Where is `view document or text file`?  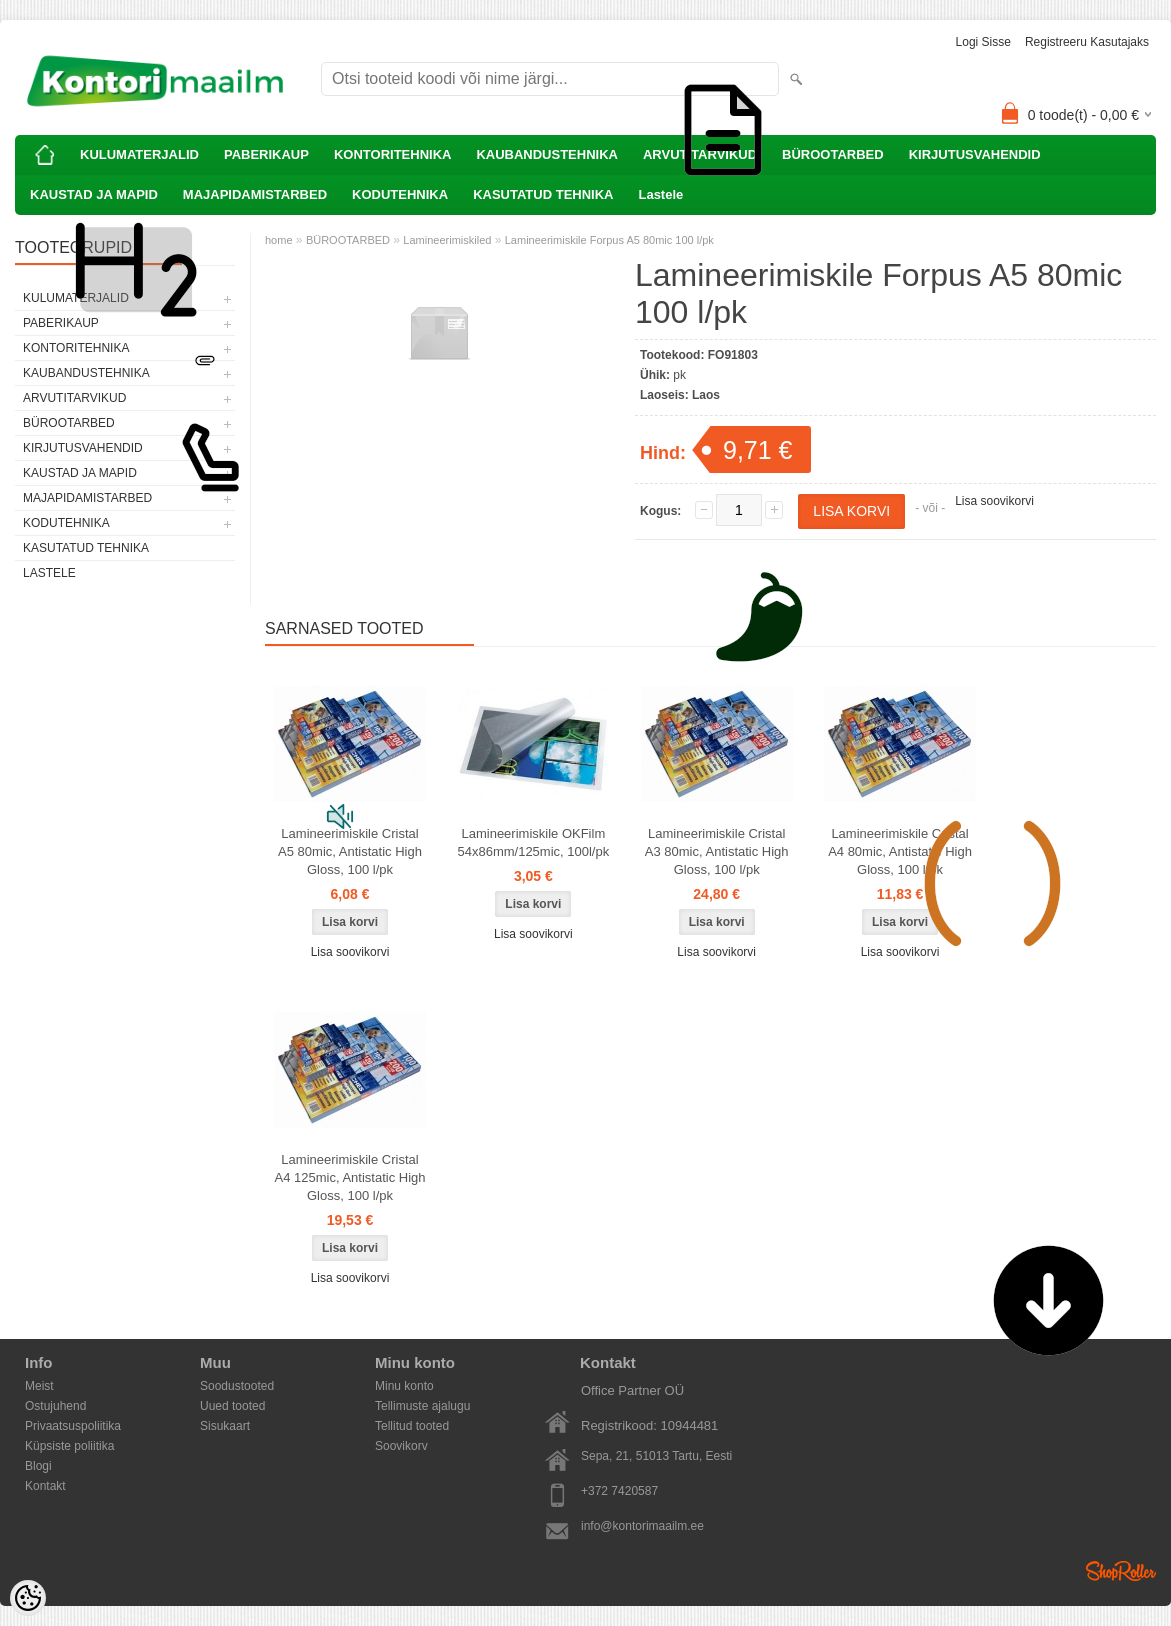
view document or text file is located at coordinates (723, 130).